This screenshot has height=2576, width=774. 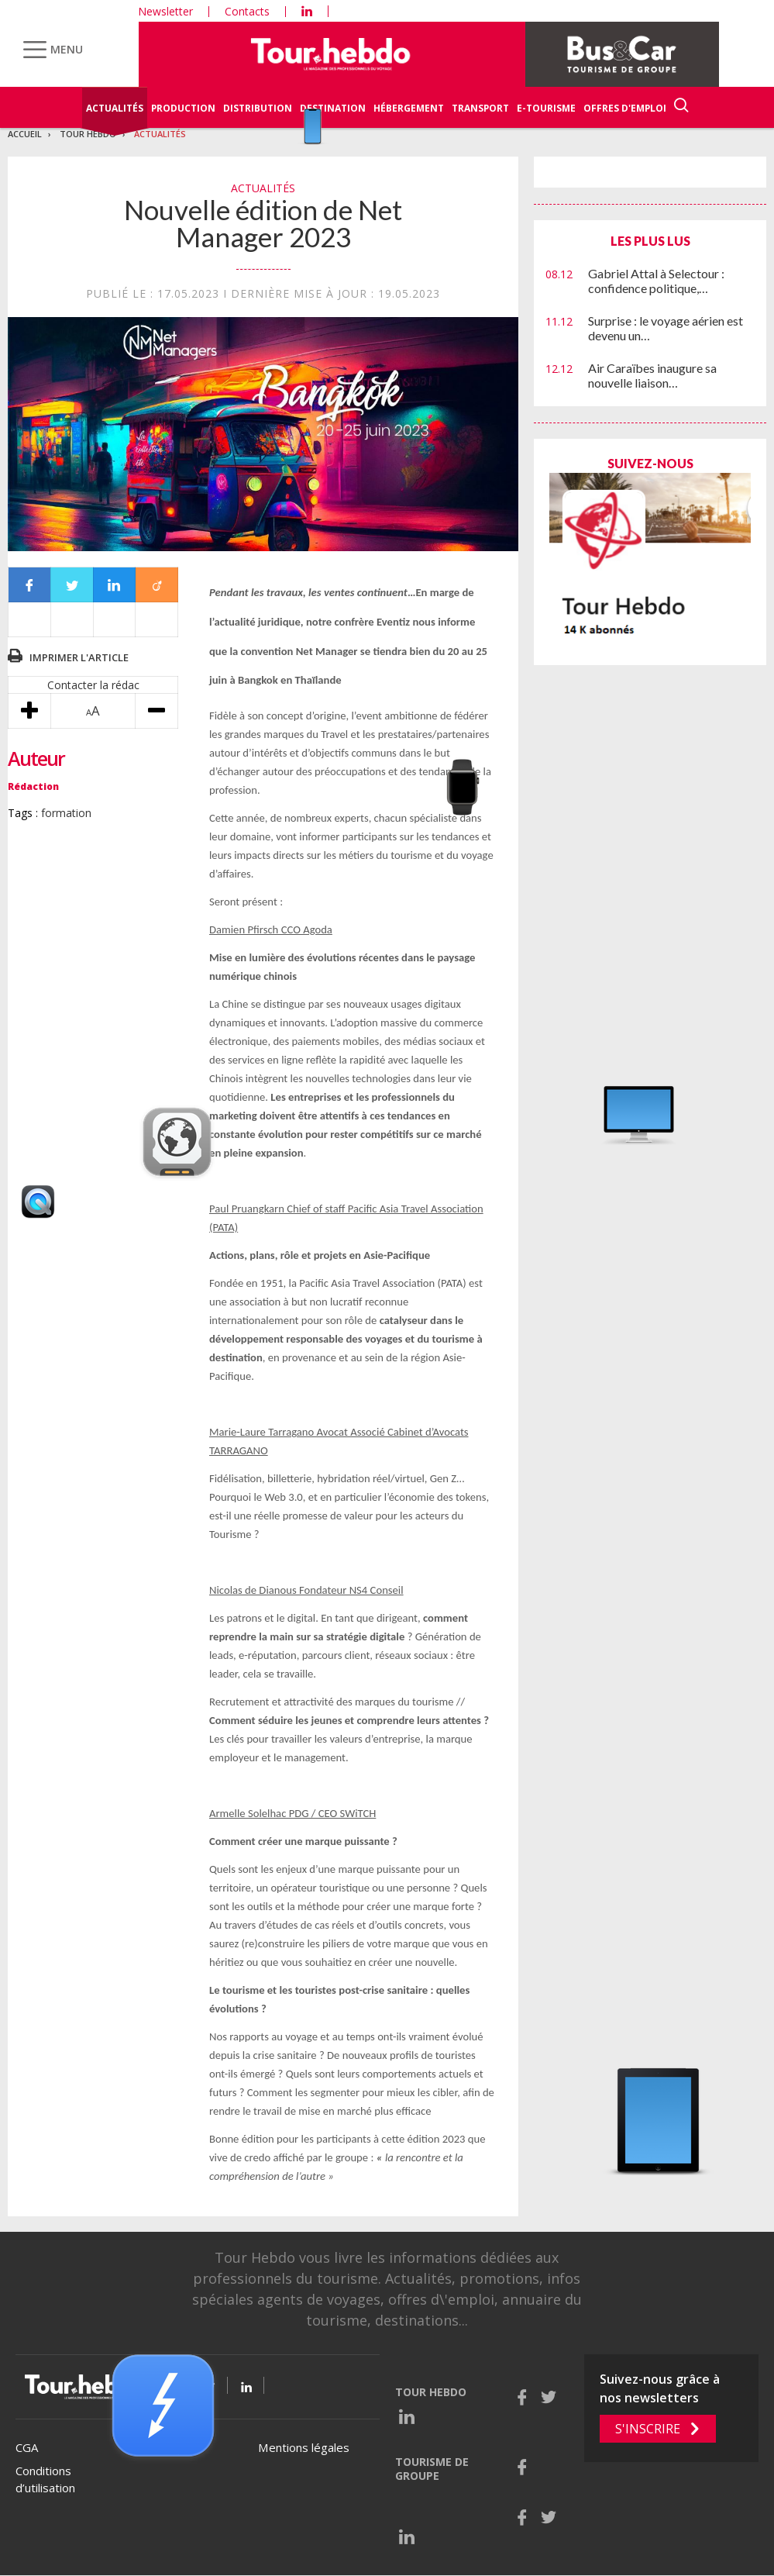 I want to click on apple led cinema display 24-inch monitor, so click(x=638, y=1102).